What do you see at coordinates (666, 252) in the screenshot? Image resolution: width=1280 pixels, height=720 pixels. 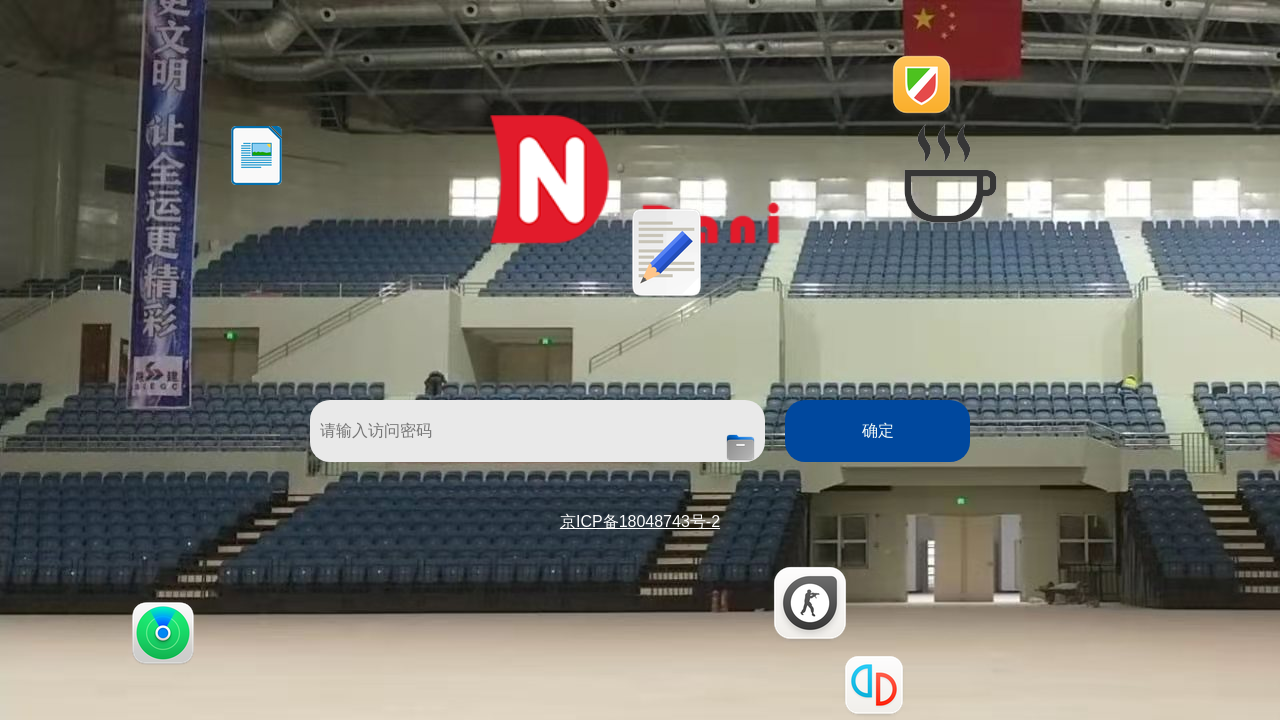 I see `open the text editor application` at bounding box center [666, 252].